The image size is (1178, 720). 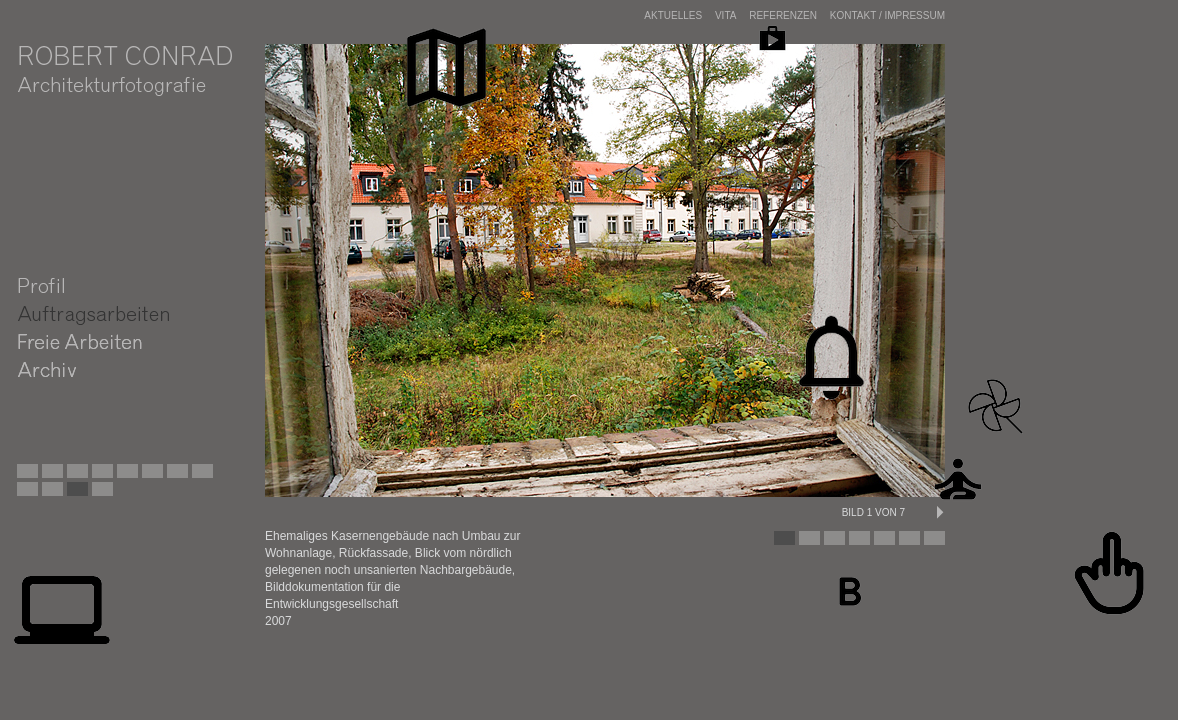 I want to click on send an offensive gesture or reaction, so click(x=1110, y=573).